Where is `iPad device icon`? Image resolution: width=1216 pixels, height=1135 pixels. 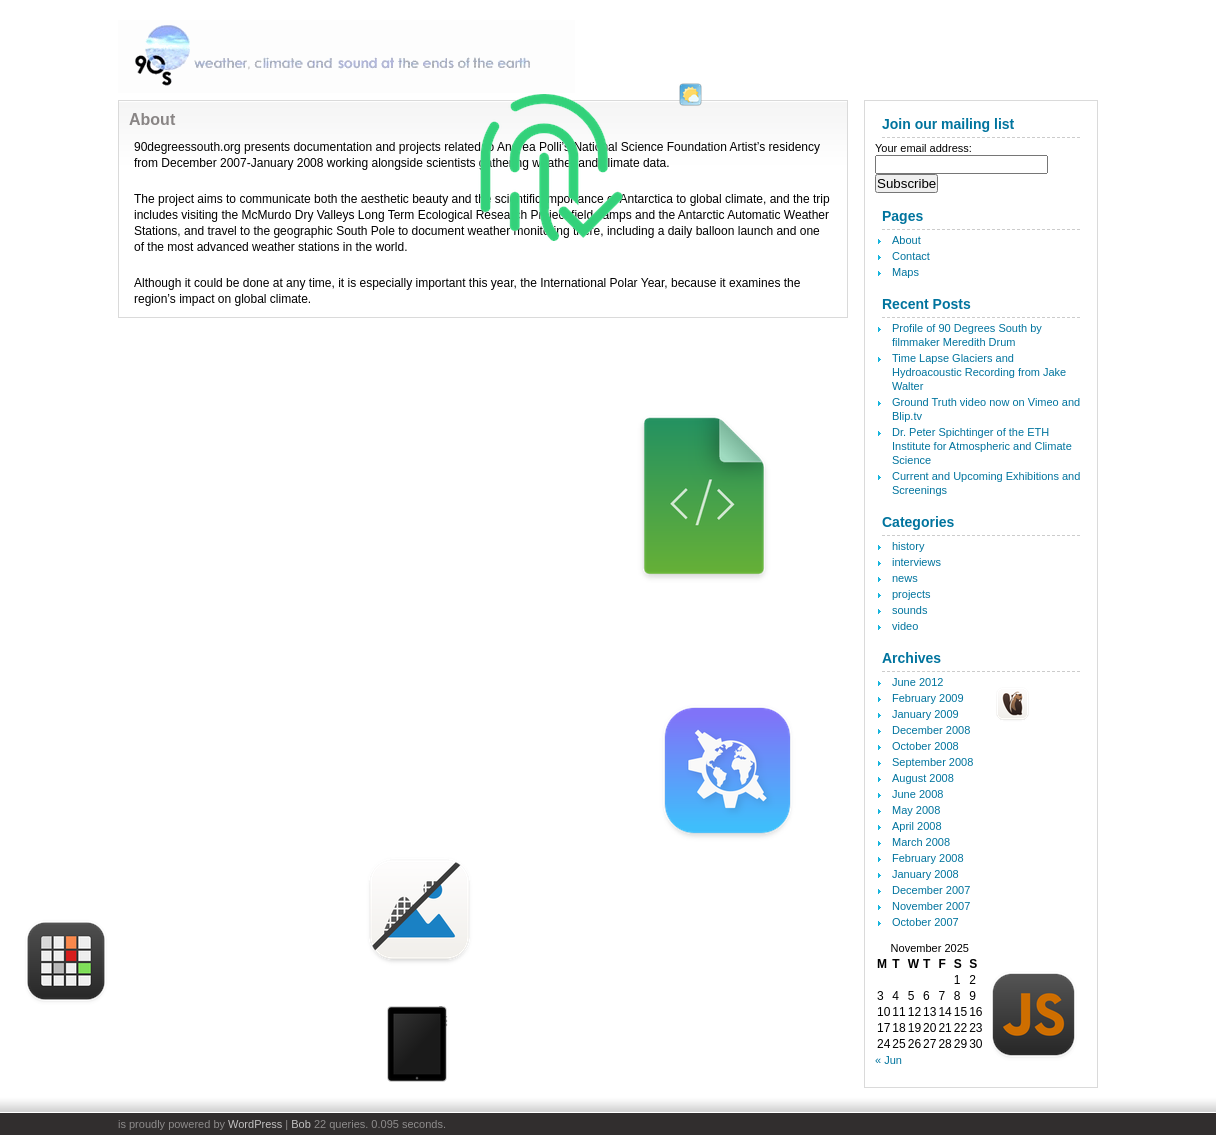
iPad device icon is located at coordinates (417, 1044).